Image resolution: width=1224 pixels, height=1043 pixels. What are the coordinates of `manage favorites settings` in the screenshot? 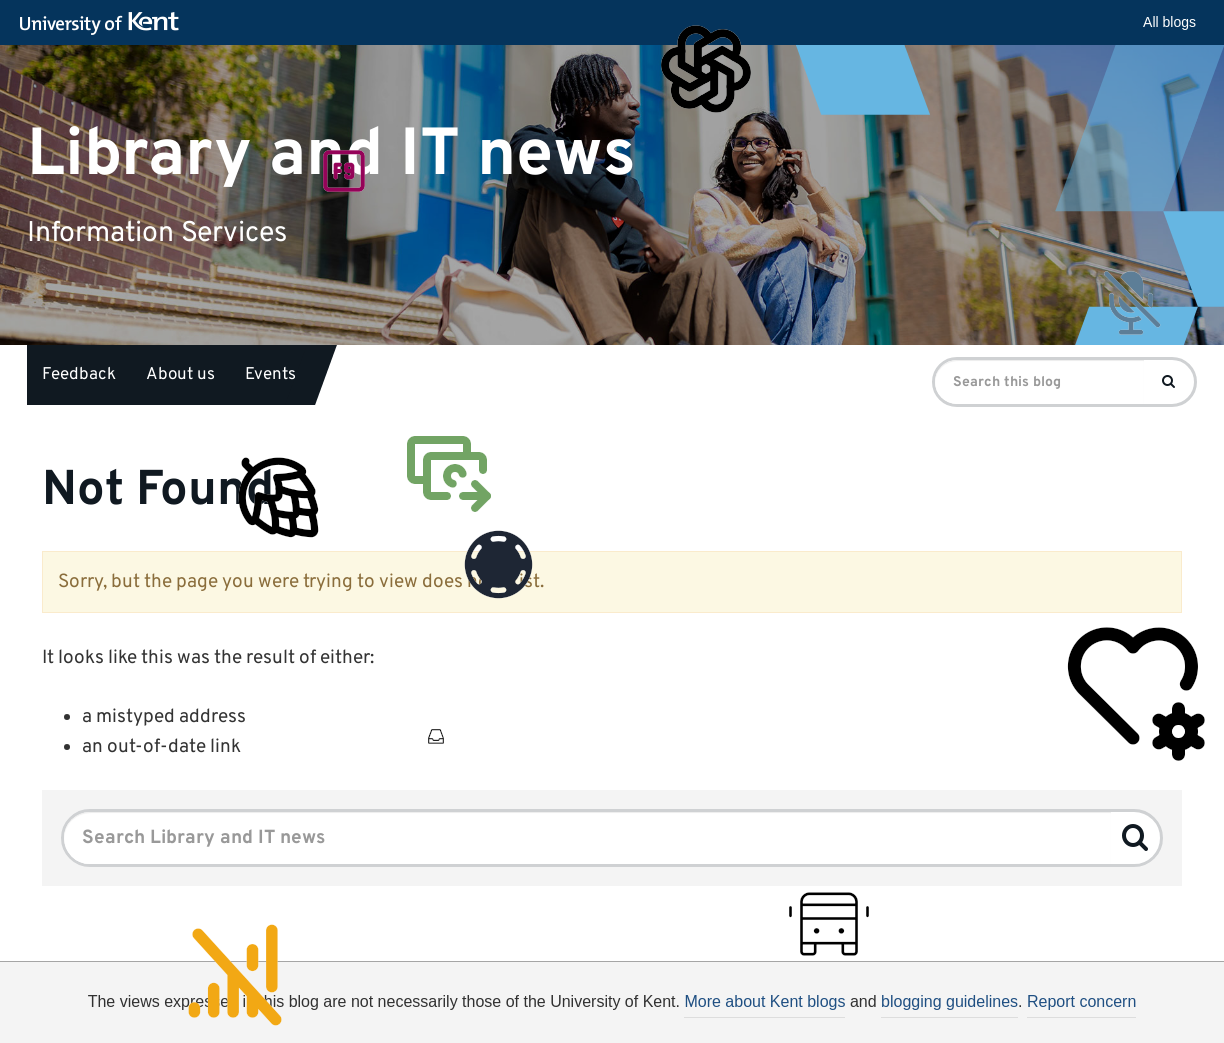 It's located at (1133, 686).